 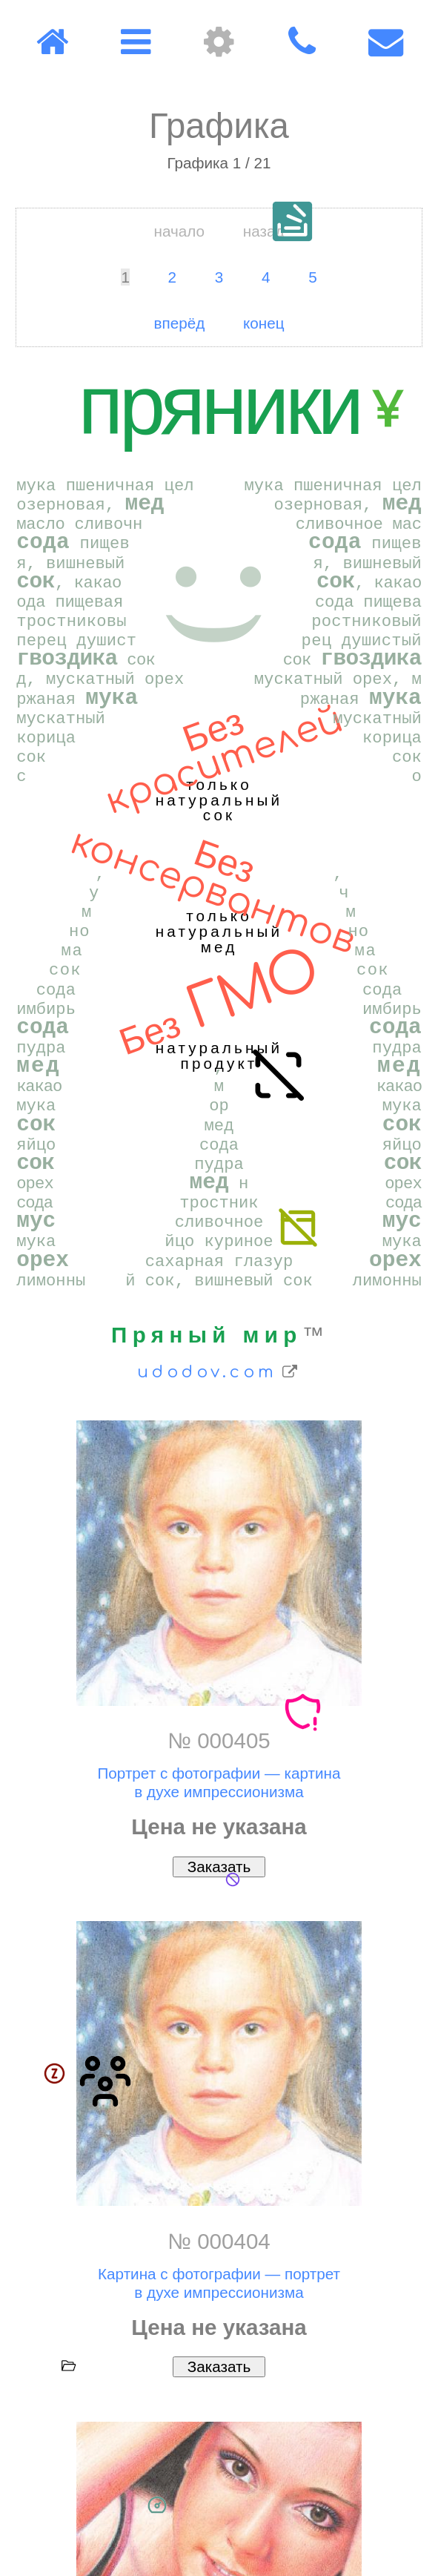 What do you see at coordinates (388, 408) in the screenshot?
I see `indicates Japanese yen currency` at bounding box center [388, 408].